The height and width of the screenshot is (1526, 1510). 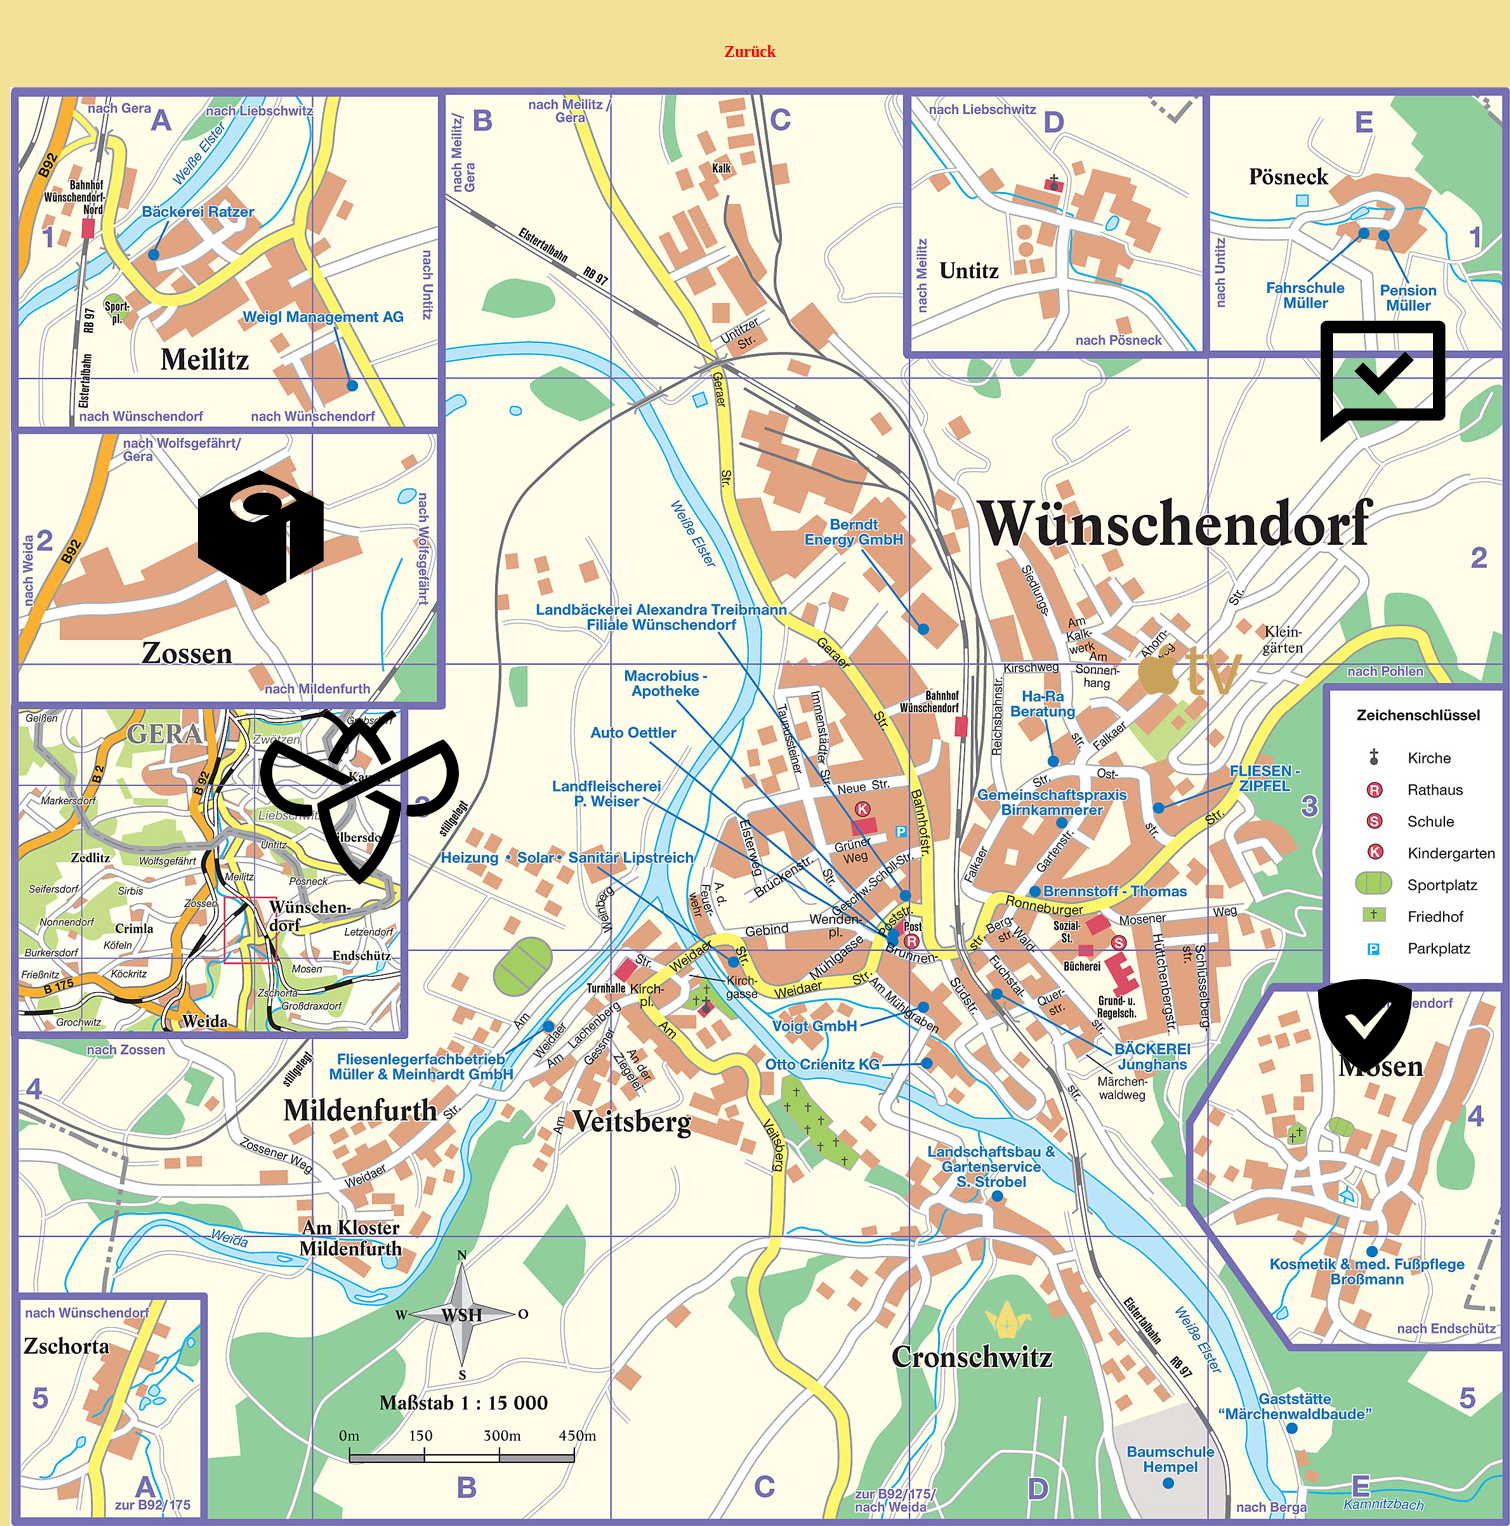 I want to click on conan c/c++ package manager logo, so click(x=261, y=533).